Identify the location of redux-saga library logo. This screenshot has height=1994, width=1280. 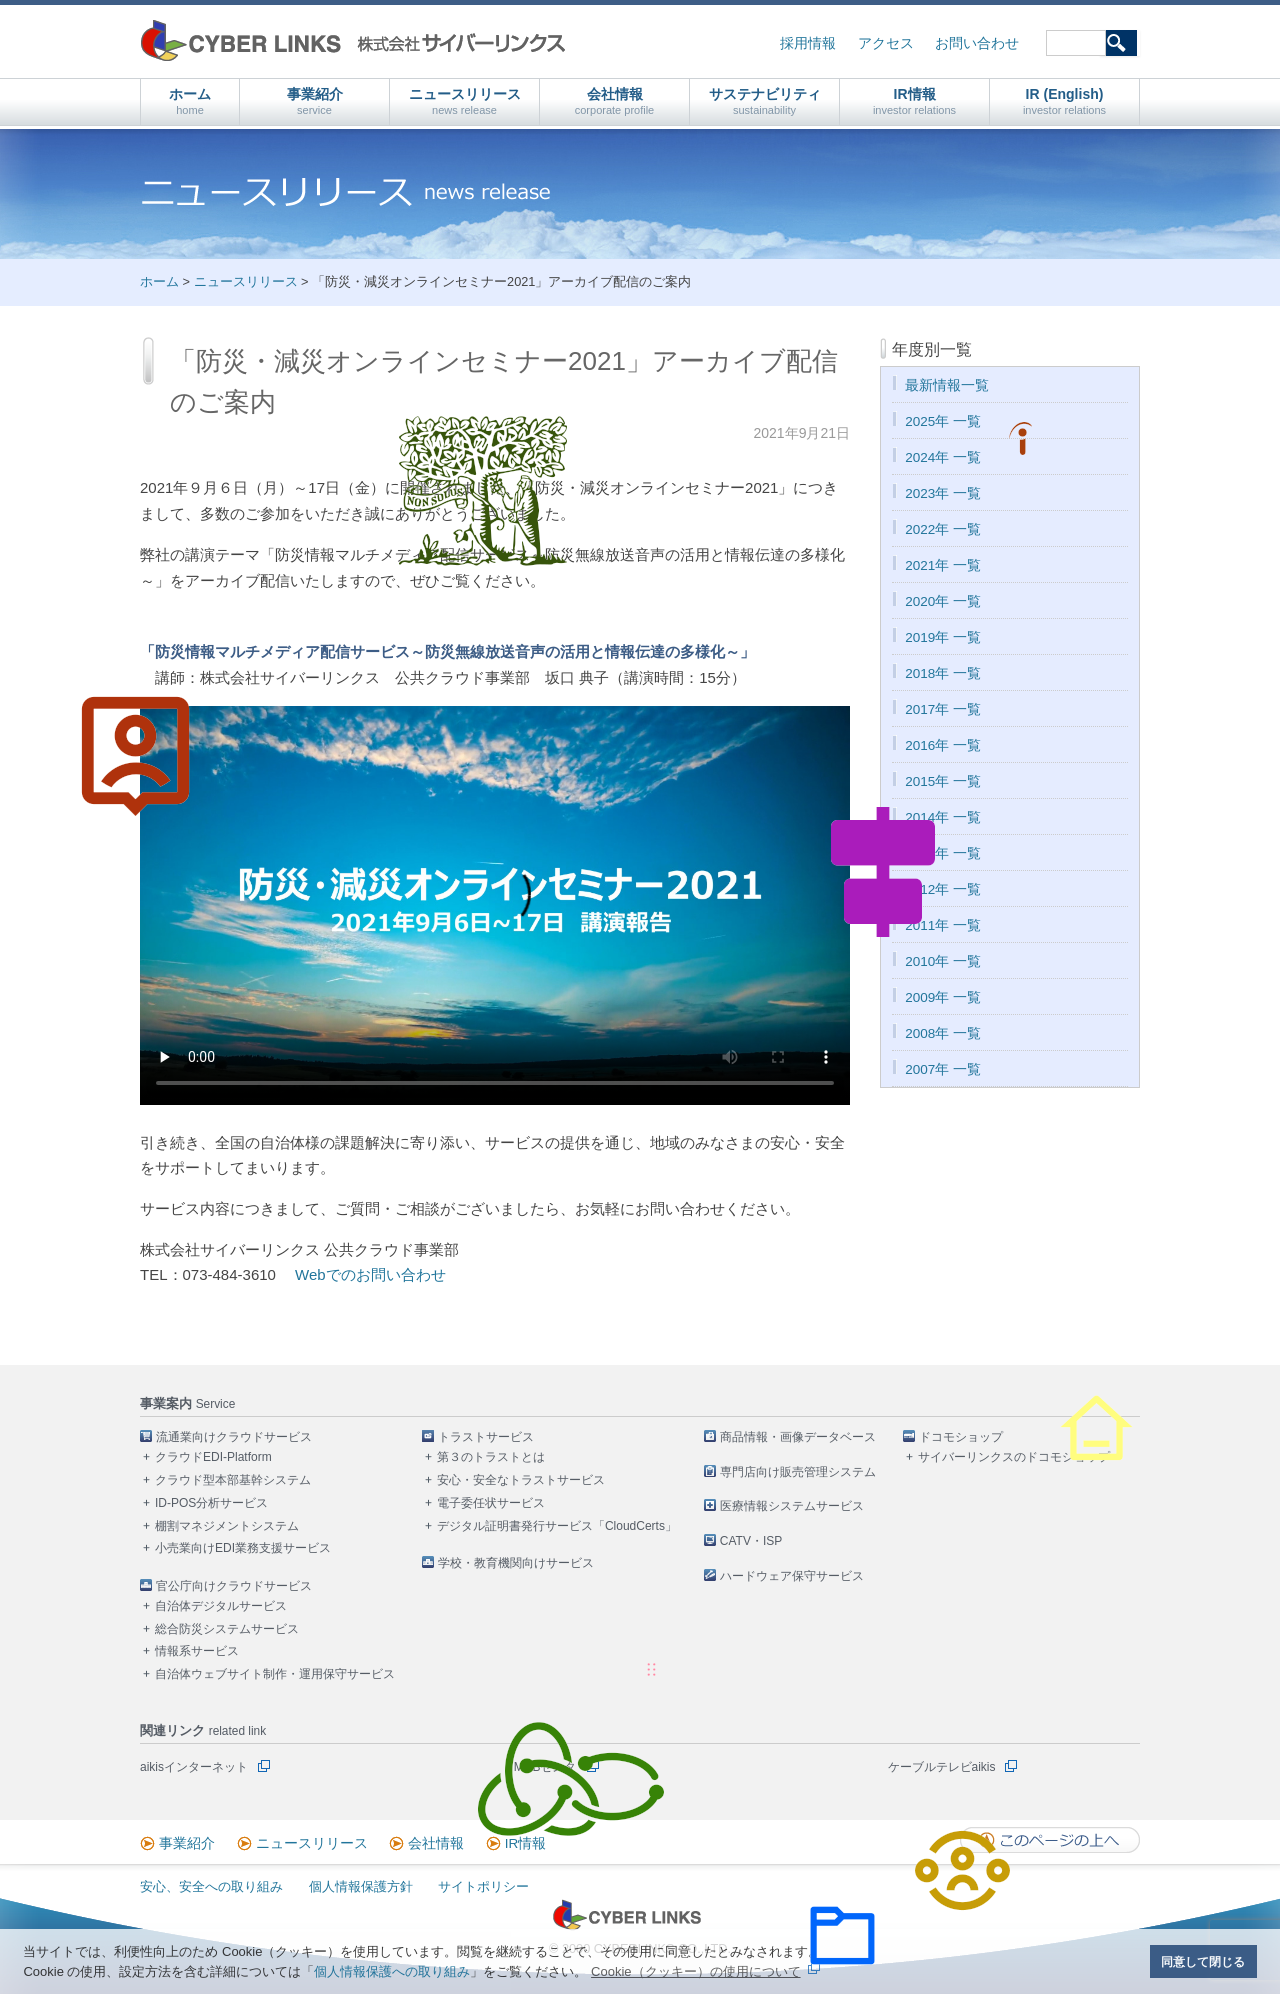
(571, 1779).